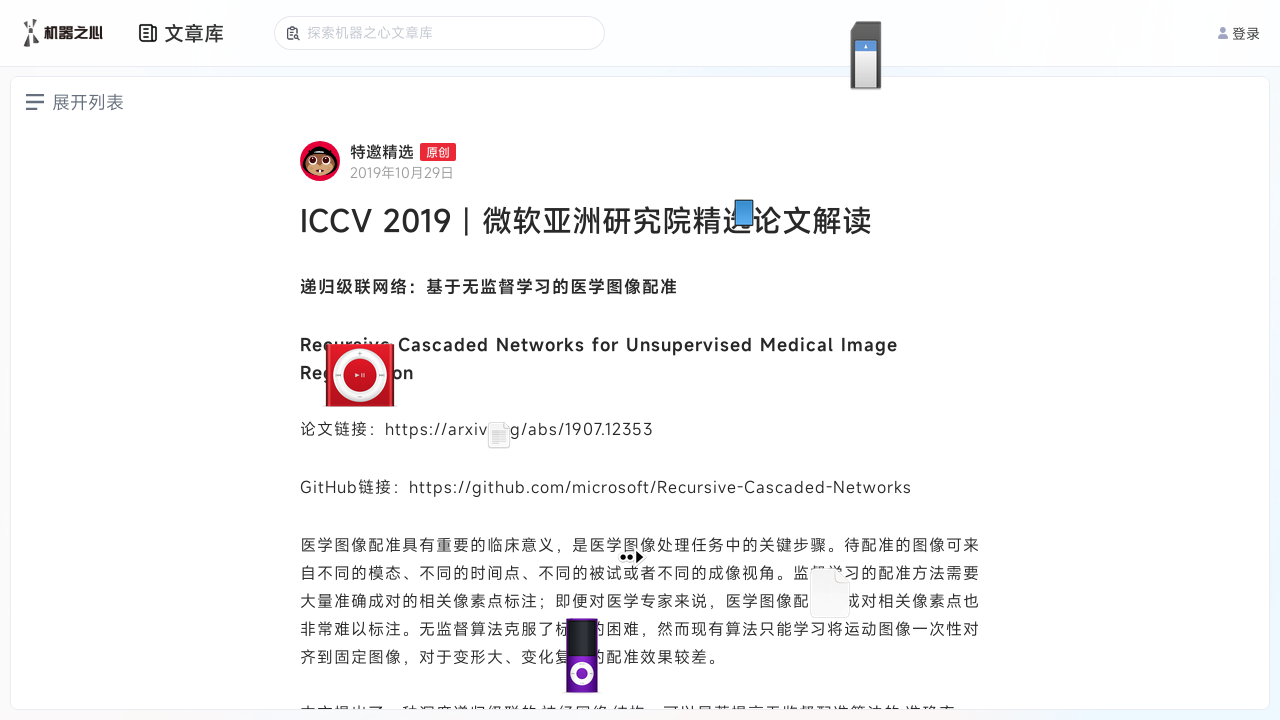 The image size is (1280, 720). What do you see at coordinates (865, 55) in the screenshot?
I see `access memory stick or removable storage` at bounding box center [865, 55].